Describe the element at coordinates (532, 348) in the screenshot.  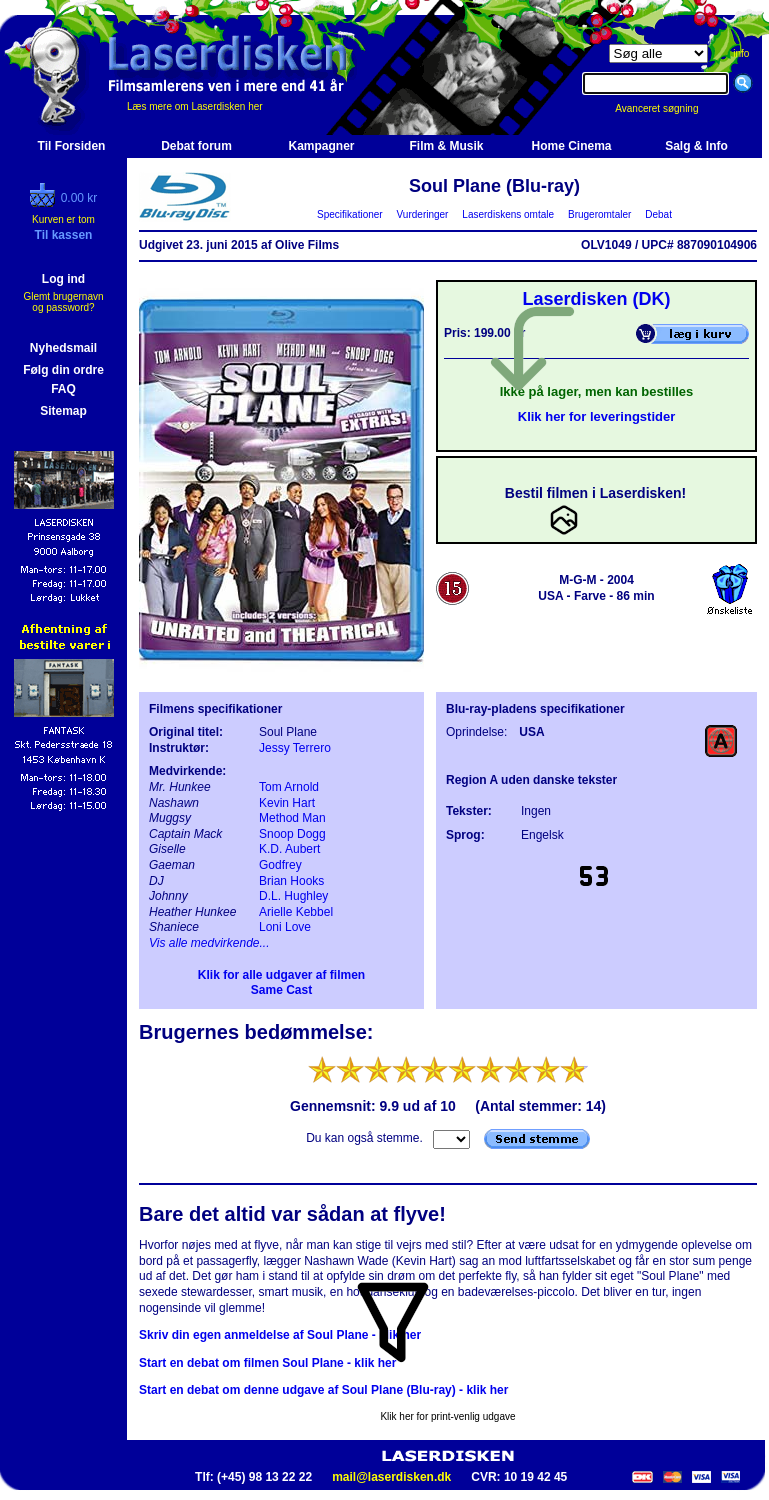
I see `go back and down in navigation` at that location.